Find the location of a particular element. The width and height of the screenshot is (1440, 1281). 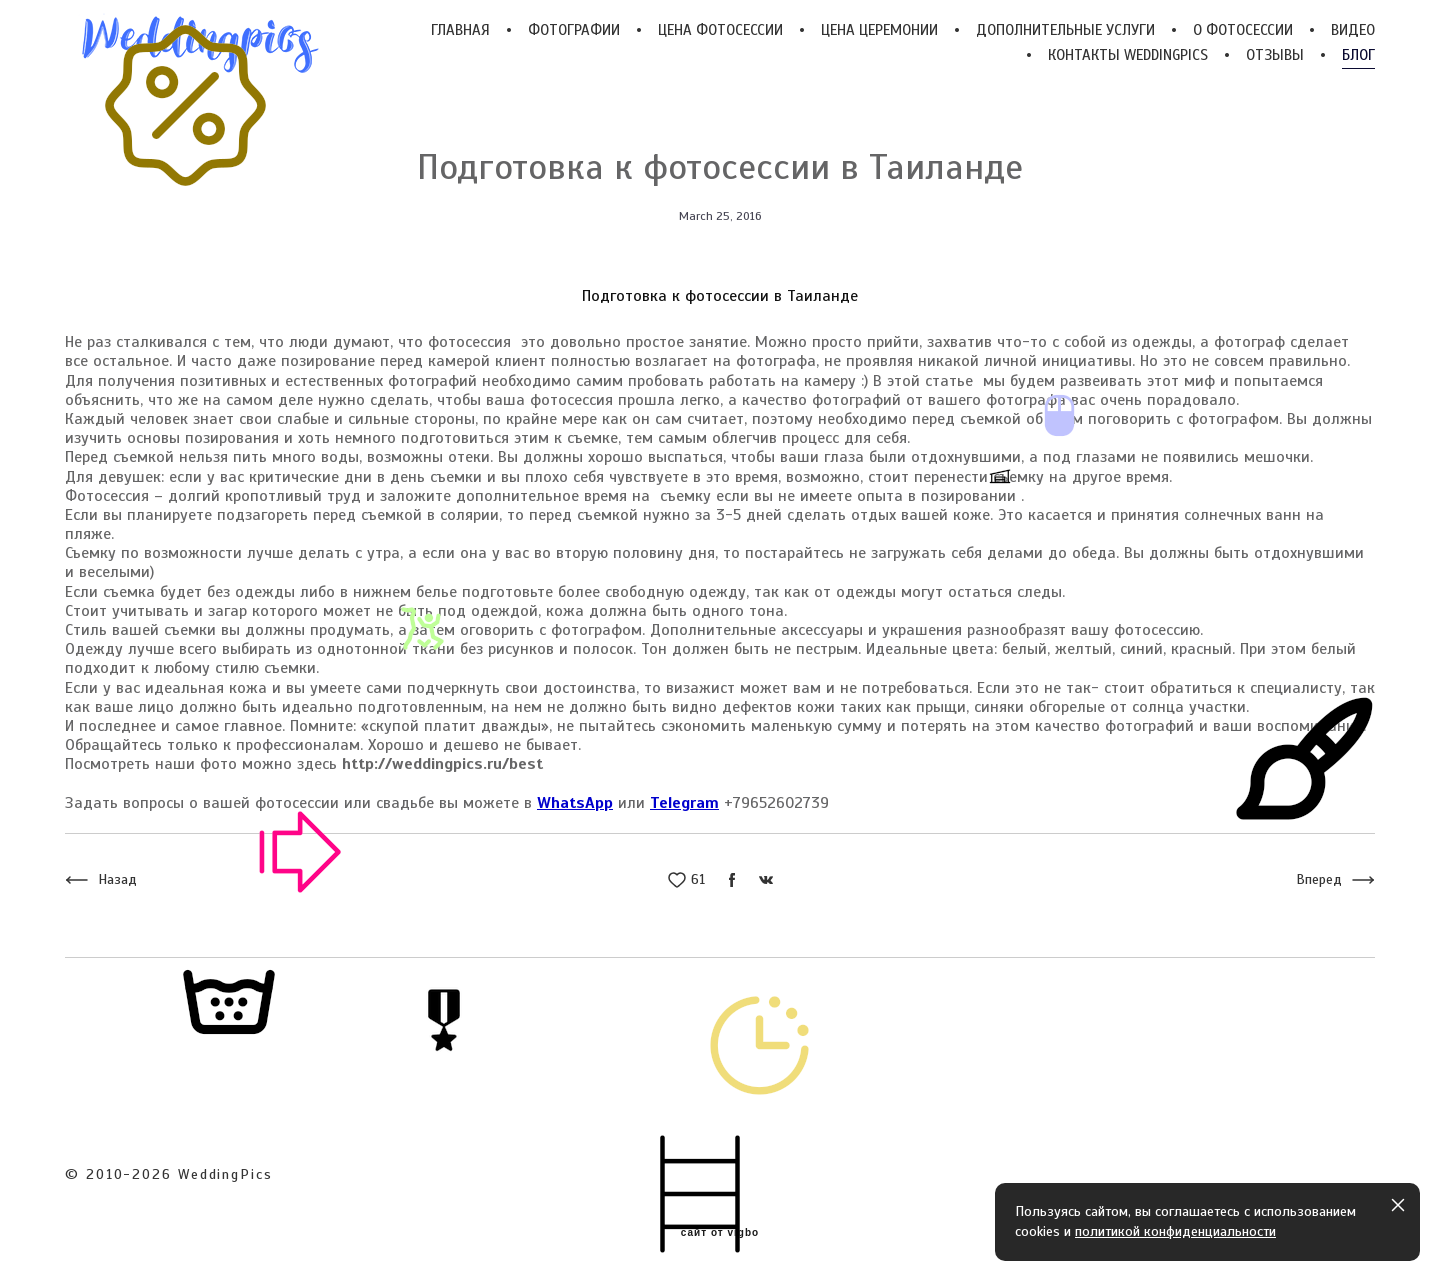

indicates mouse input is available or required is located at coordinates (1059, 415).